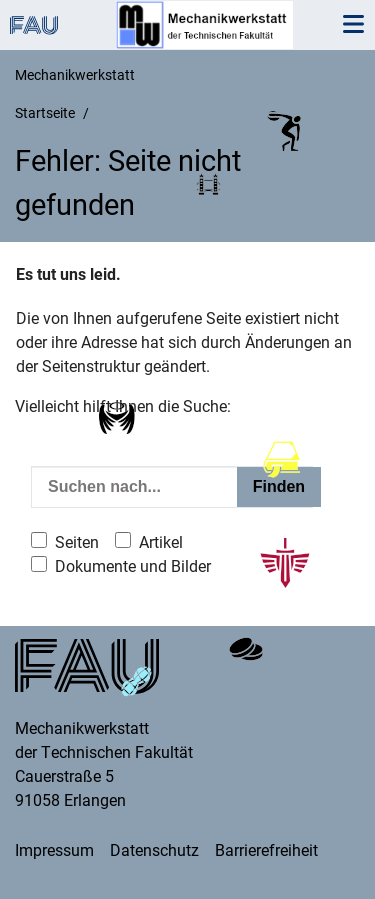  I want to click on select angel costume or outfit, so click(116, 419).